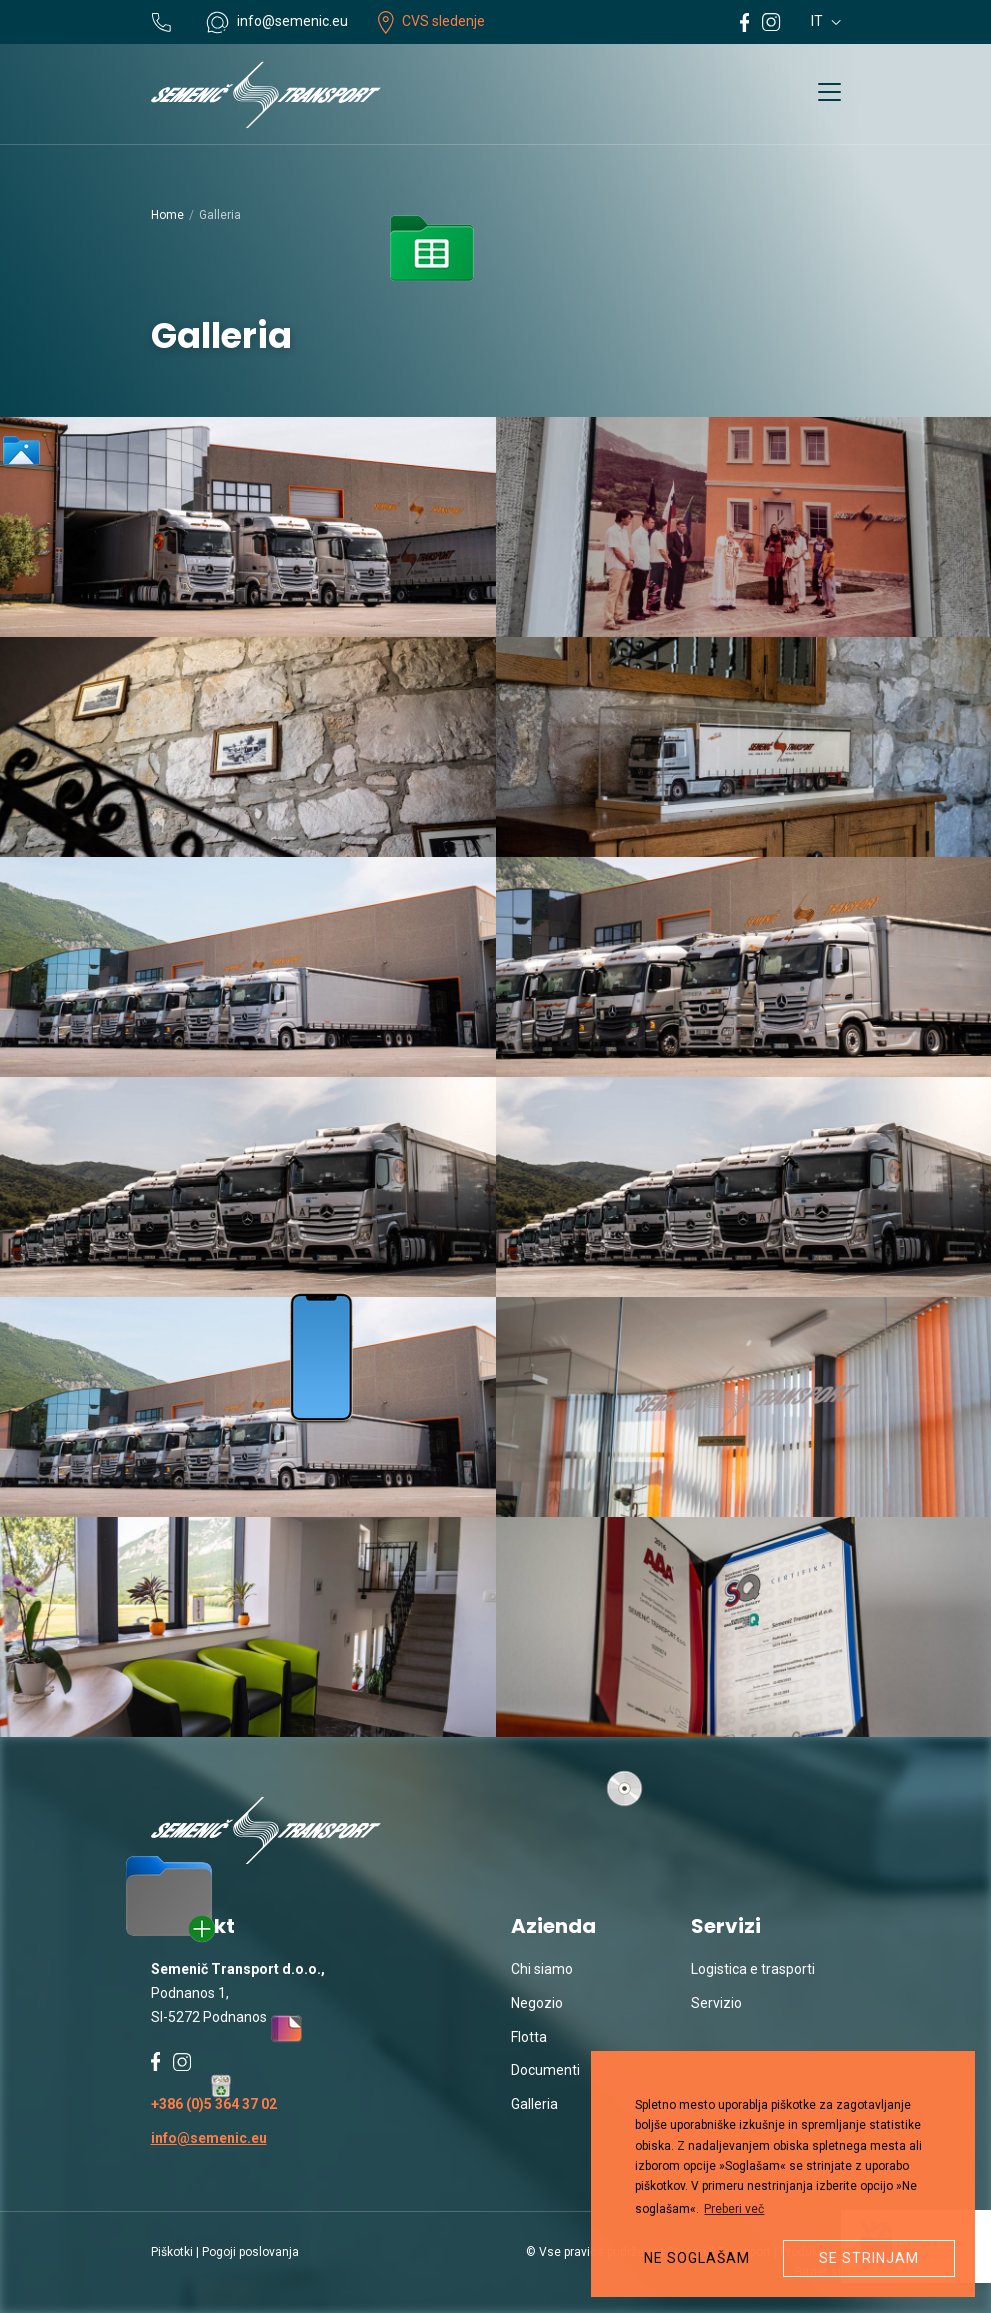 Image resolution: width=991 pixels, height=2313 pixels. Describe the element at coordinates (431, 250) in the screenshot. I see `open folder containing Google Sheets files` at that location.